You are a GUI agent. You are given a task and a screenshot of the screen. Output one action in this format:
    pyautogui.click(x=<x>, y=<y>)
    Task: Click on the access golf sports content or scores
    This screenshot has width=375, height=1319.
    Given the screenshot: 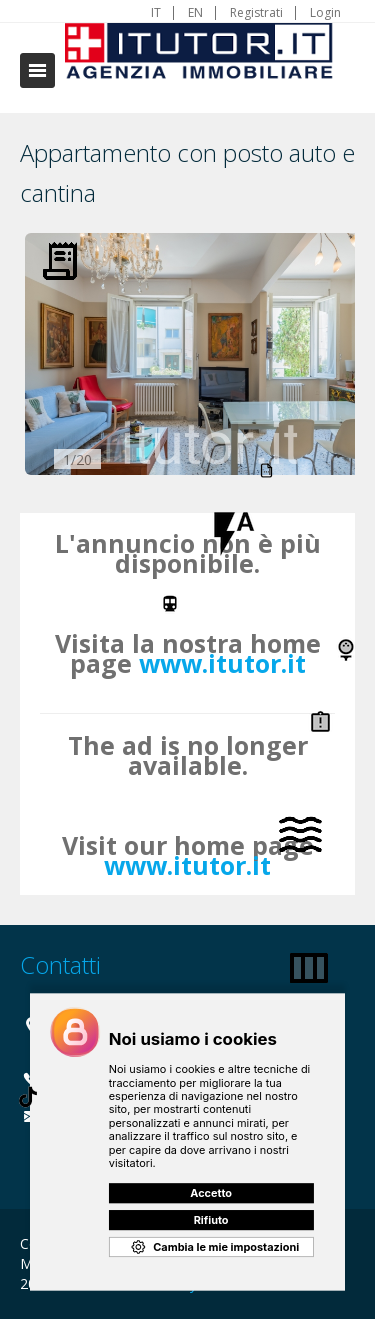 What is the action you would take?
    pyautogui.click(x=346, y=650)
    